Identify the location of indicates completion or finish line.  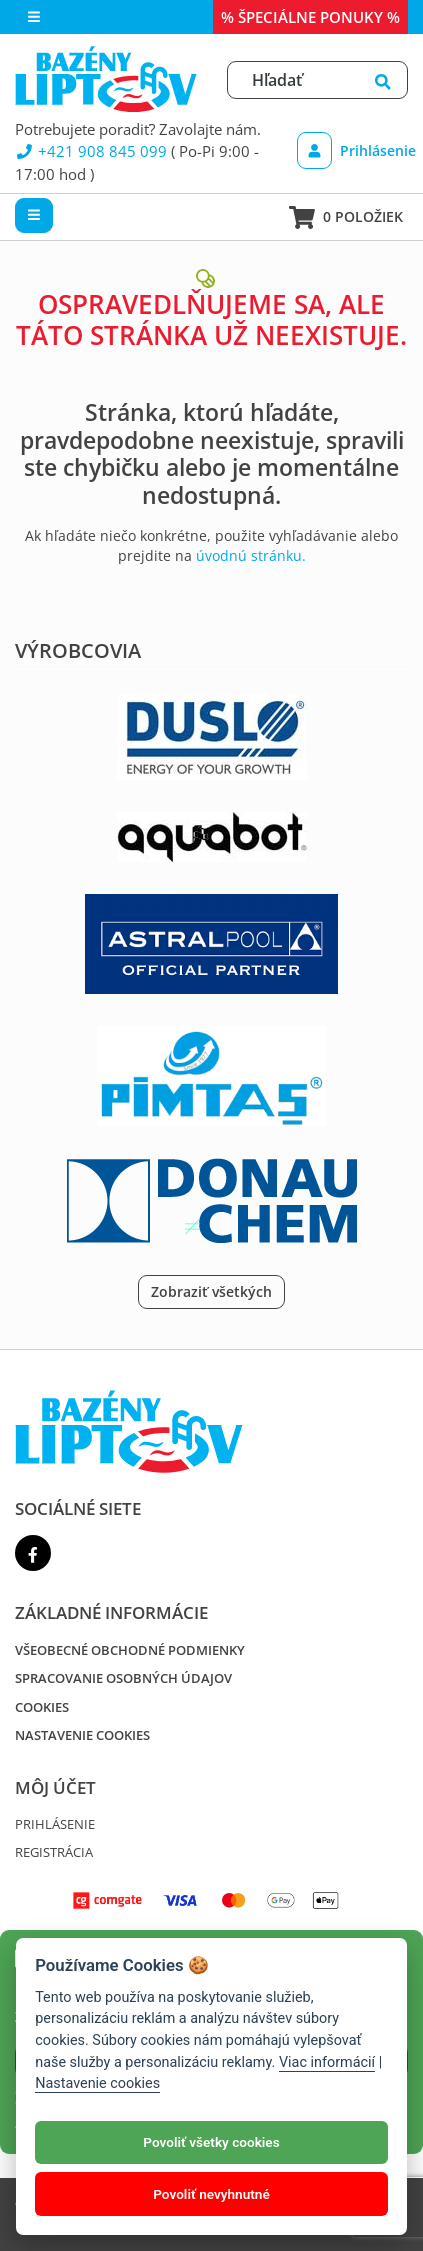
(200, 834).